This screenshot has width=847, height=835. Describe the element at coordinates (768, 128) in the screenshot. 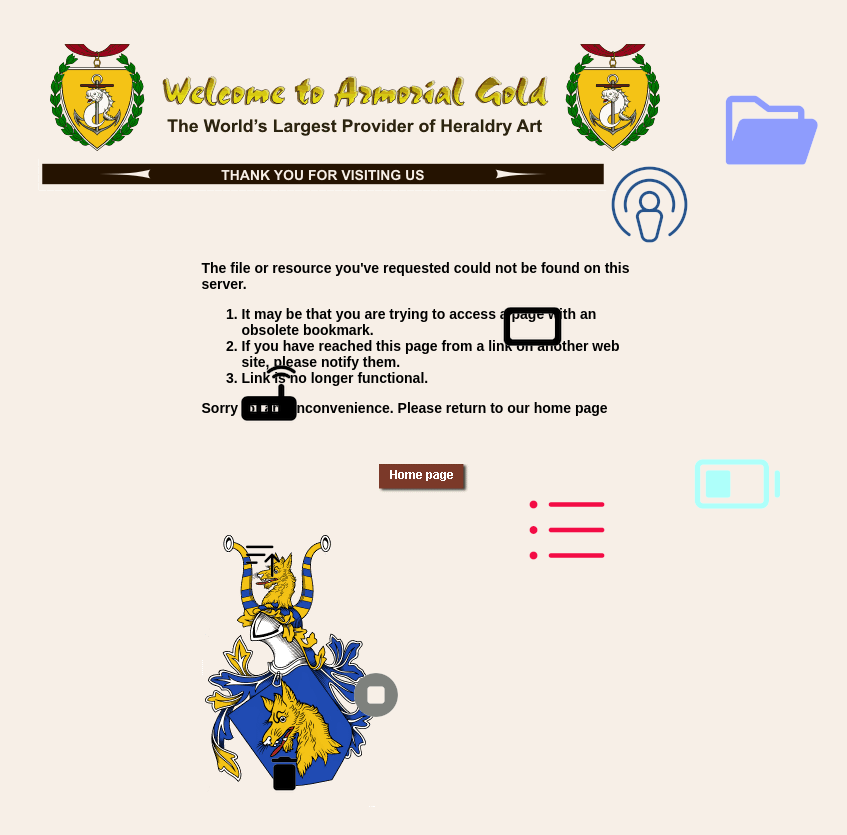

I see `open folder to view contents` at that location.